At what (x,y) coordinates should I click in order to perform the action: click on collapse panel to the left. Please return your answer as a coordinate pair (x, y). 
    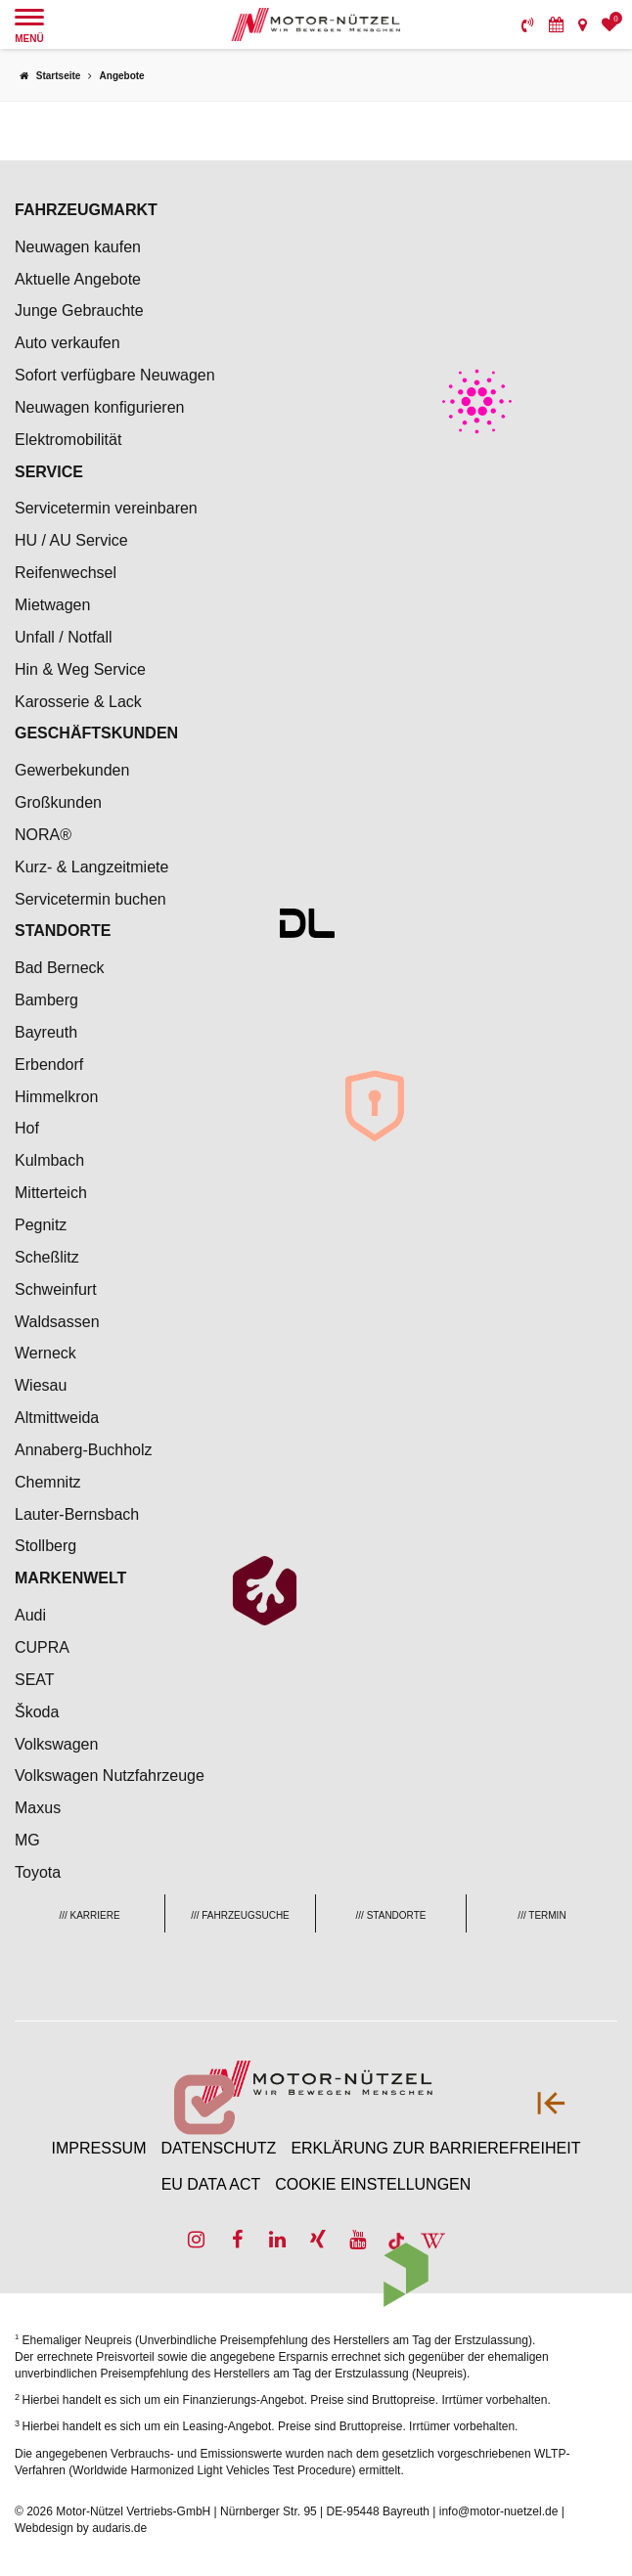
    Looking at the image, I should click on (550, 2103).